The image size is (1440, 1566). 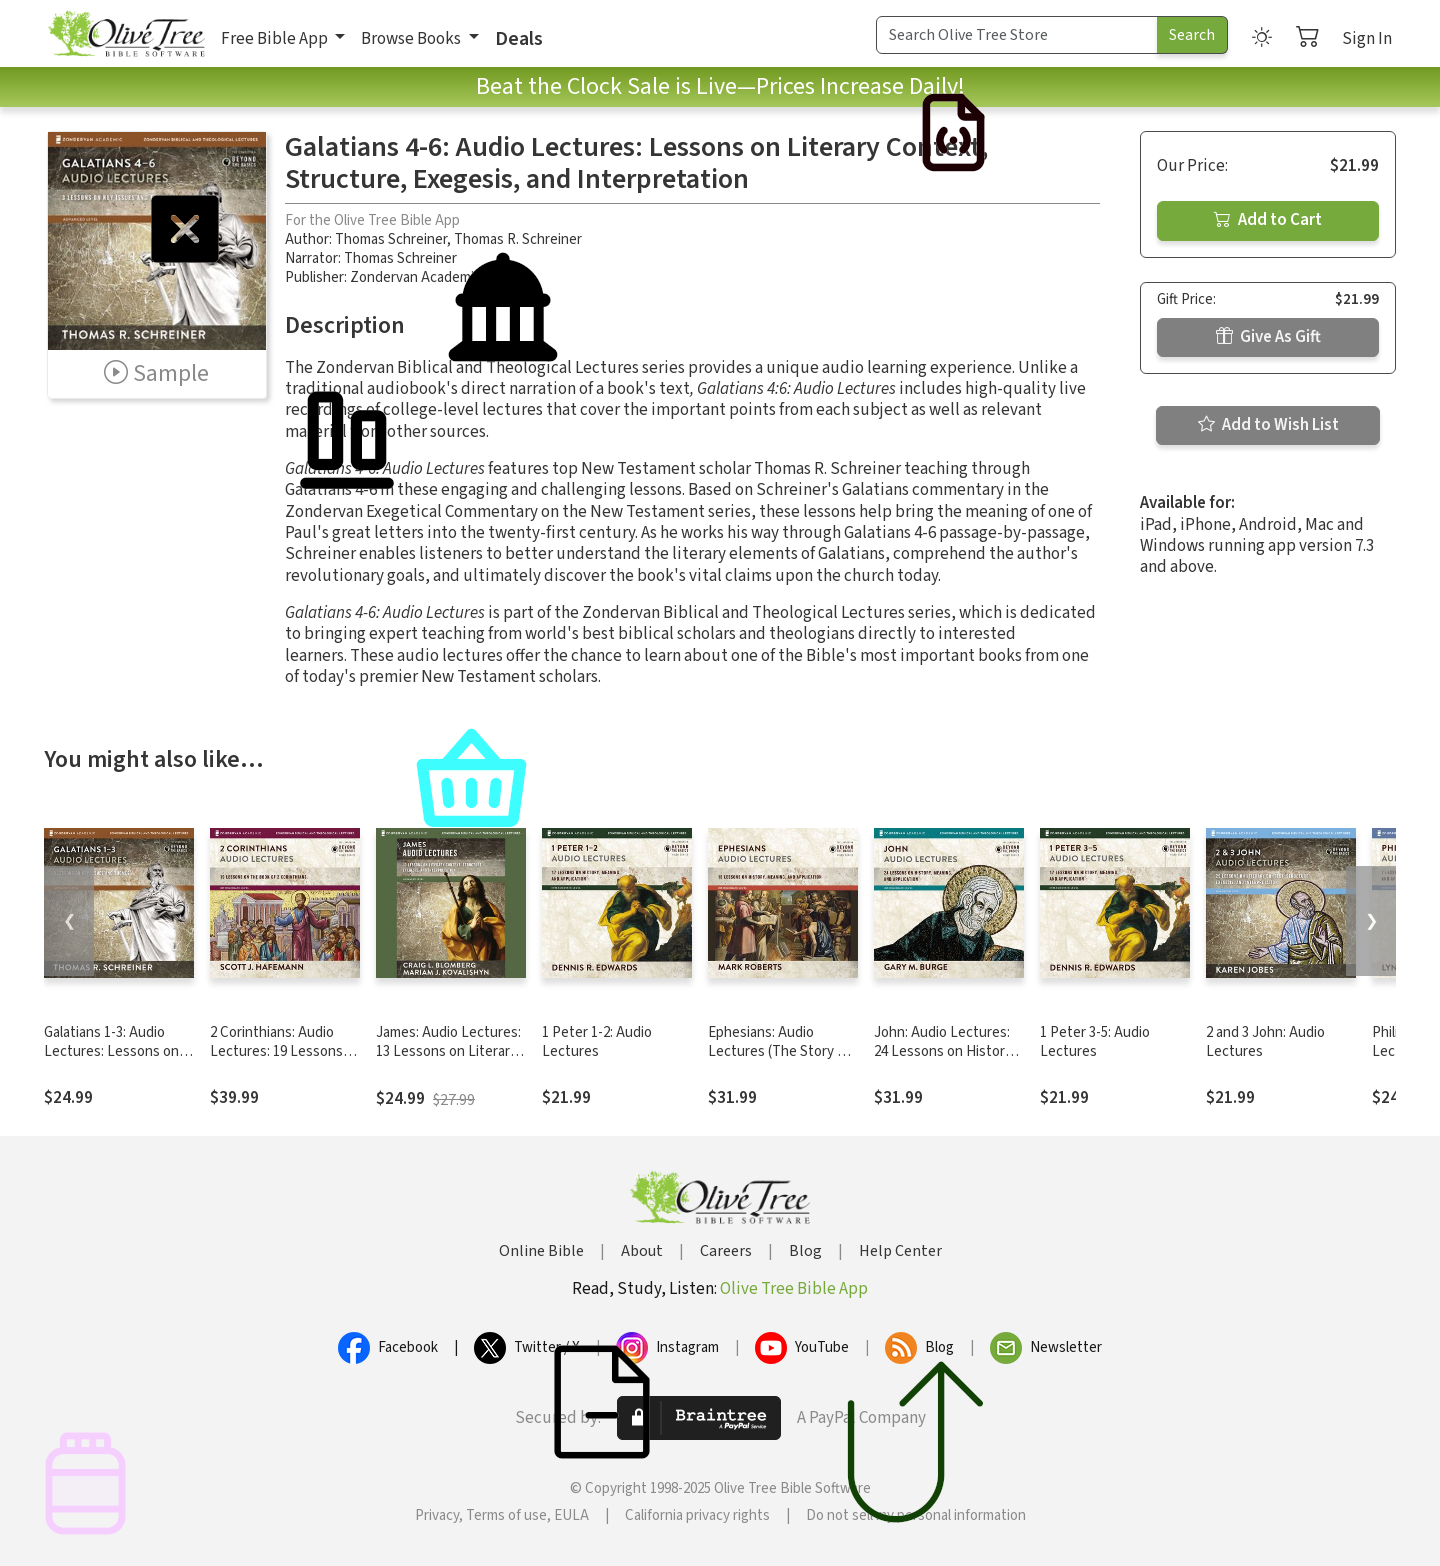 I want to click on redo or repeat last action, so click(x=909, y=1442).